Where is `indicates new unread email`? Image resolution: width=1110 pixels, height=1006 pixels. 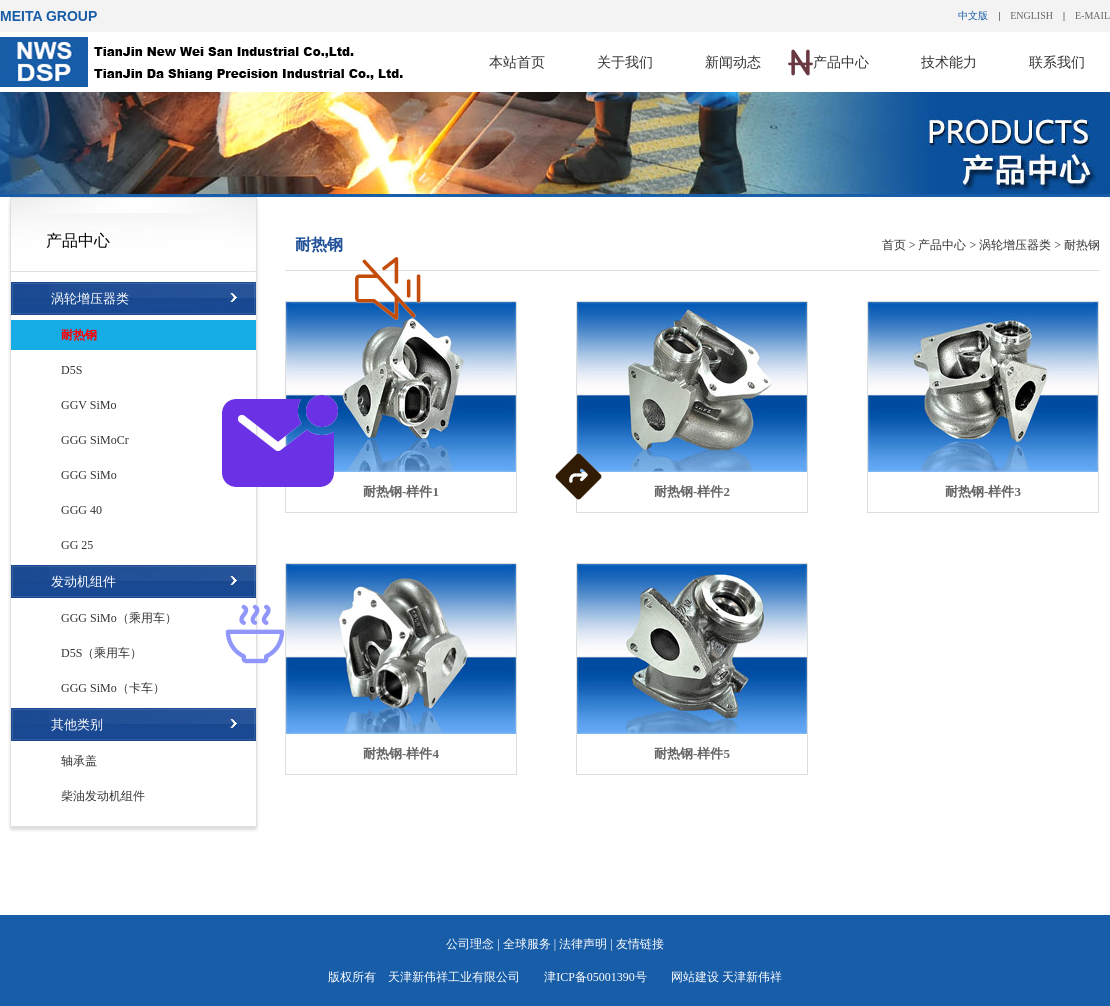
indicates new unread email is located at coordinates (278, 443).